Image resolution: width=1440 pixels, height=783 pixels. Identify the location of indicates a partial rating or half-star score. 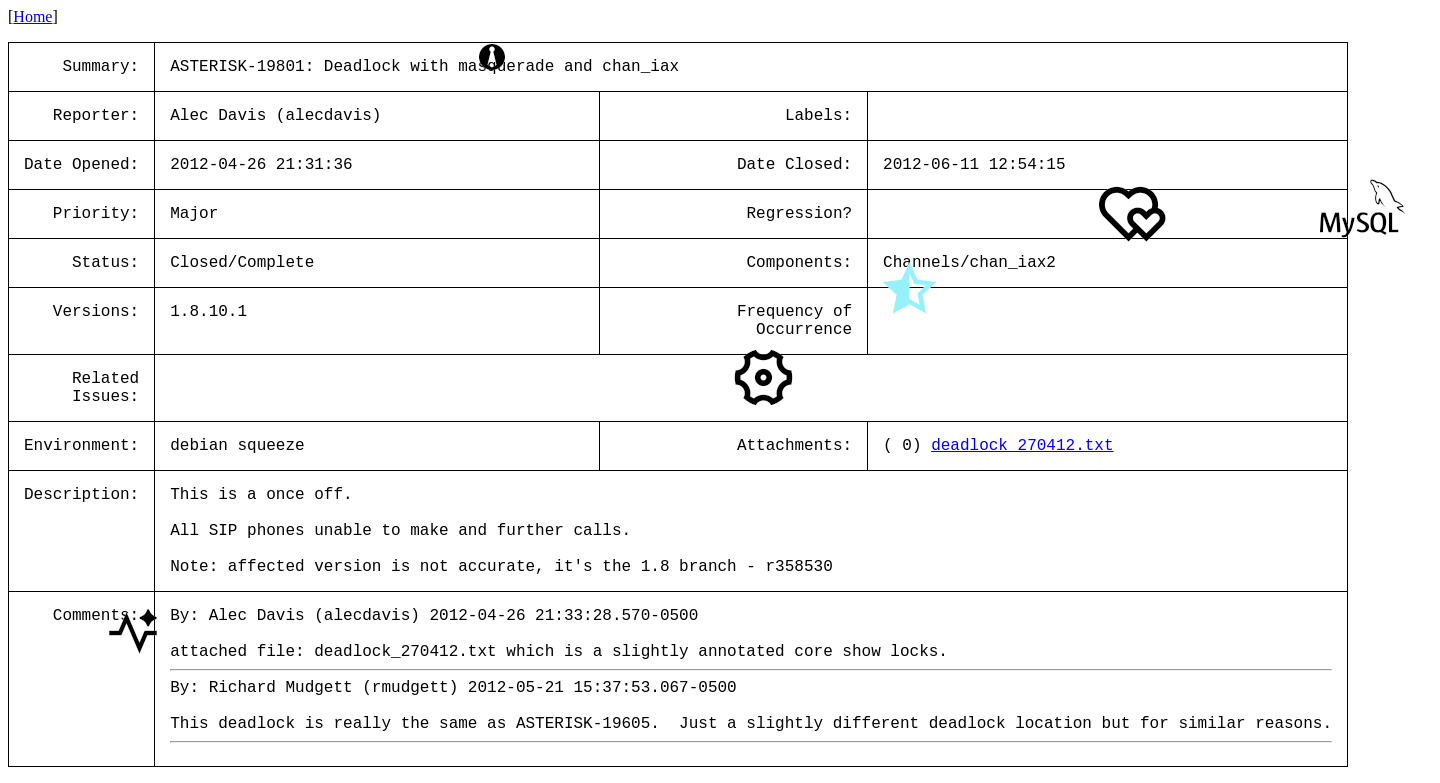
(909, 289).